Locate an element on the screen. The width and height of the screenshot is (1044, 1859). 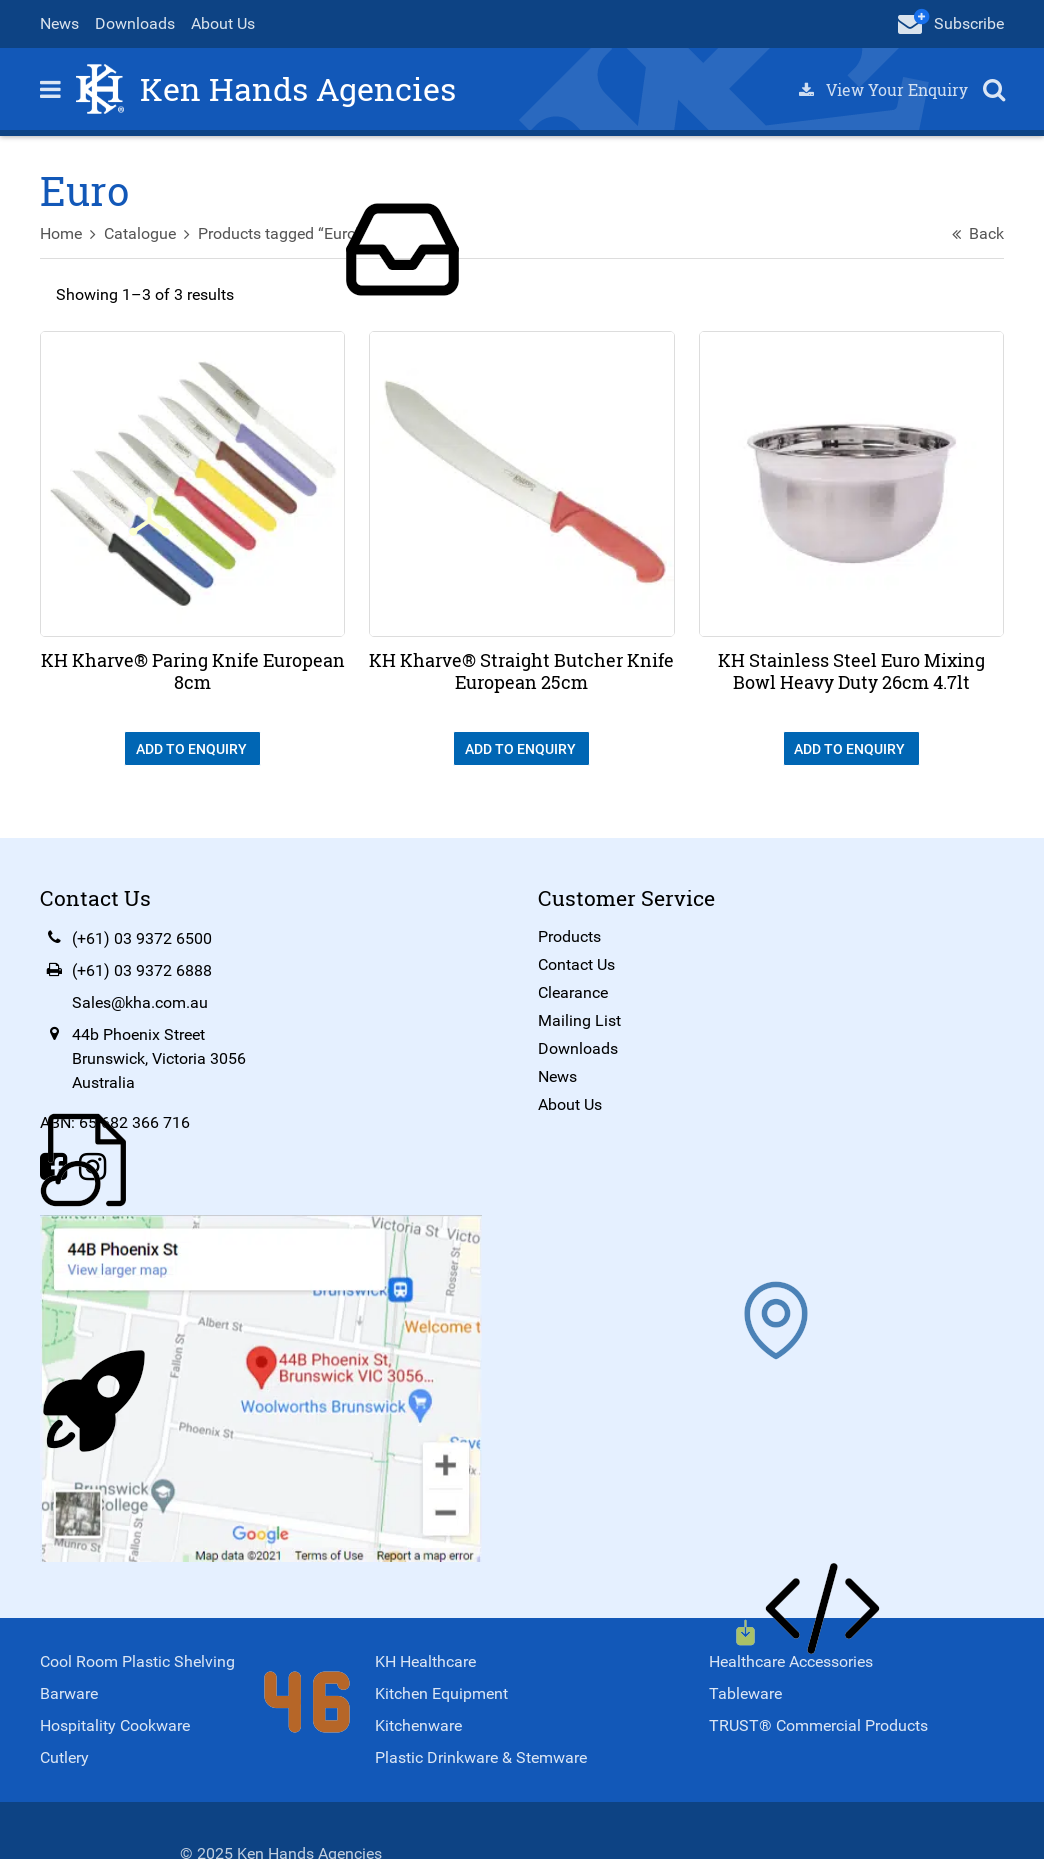
displays the number 46 as a label or badge is located at coordinates (307, 1702).